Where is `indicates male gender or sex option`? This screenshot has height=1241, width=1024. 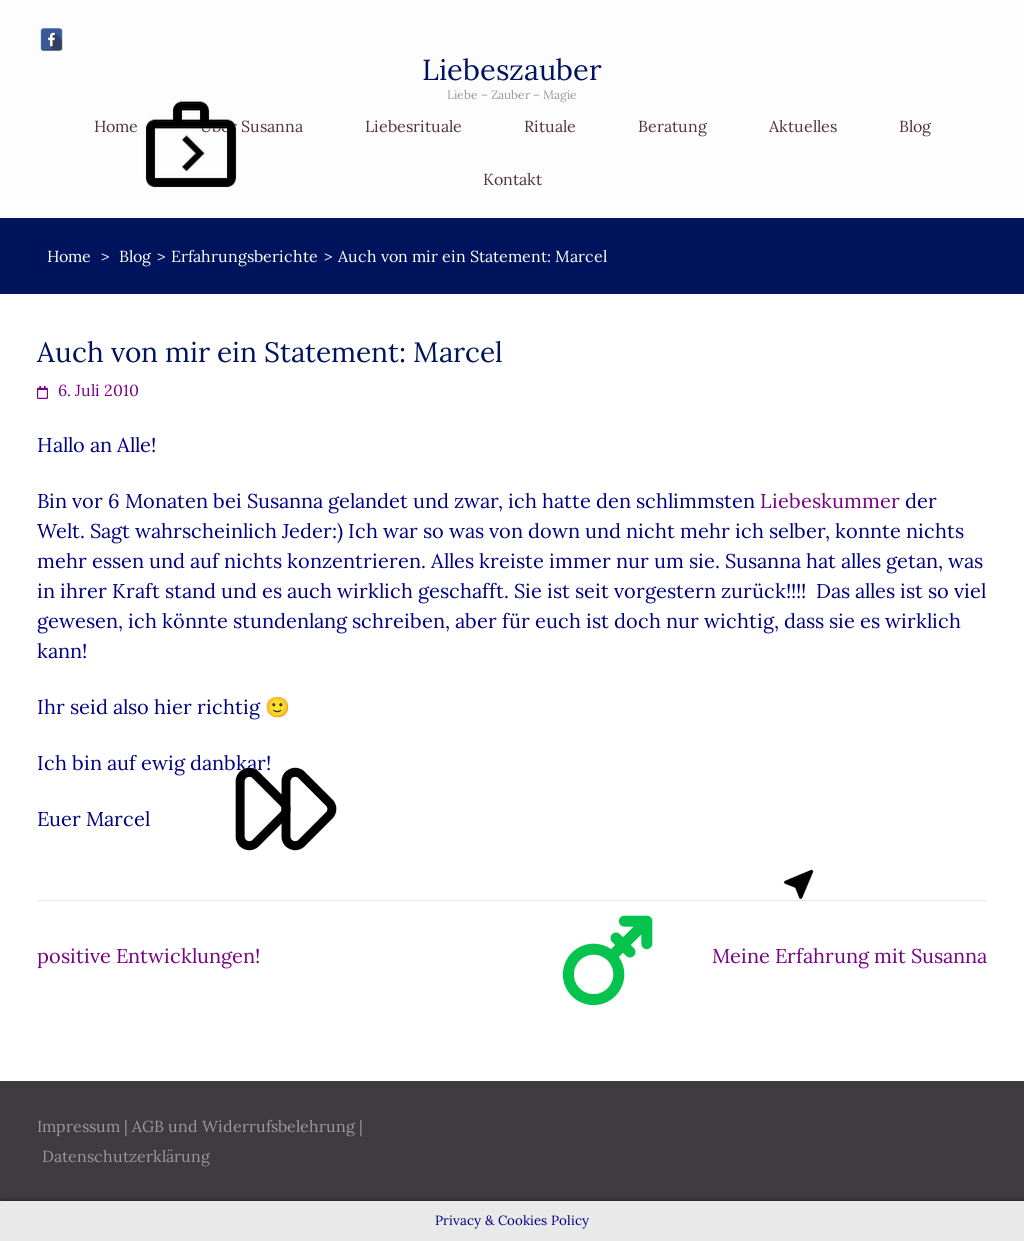 indicates male gender or sex option is located at coordinates (602, 966).